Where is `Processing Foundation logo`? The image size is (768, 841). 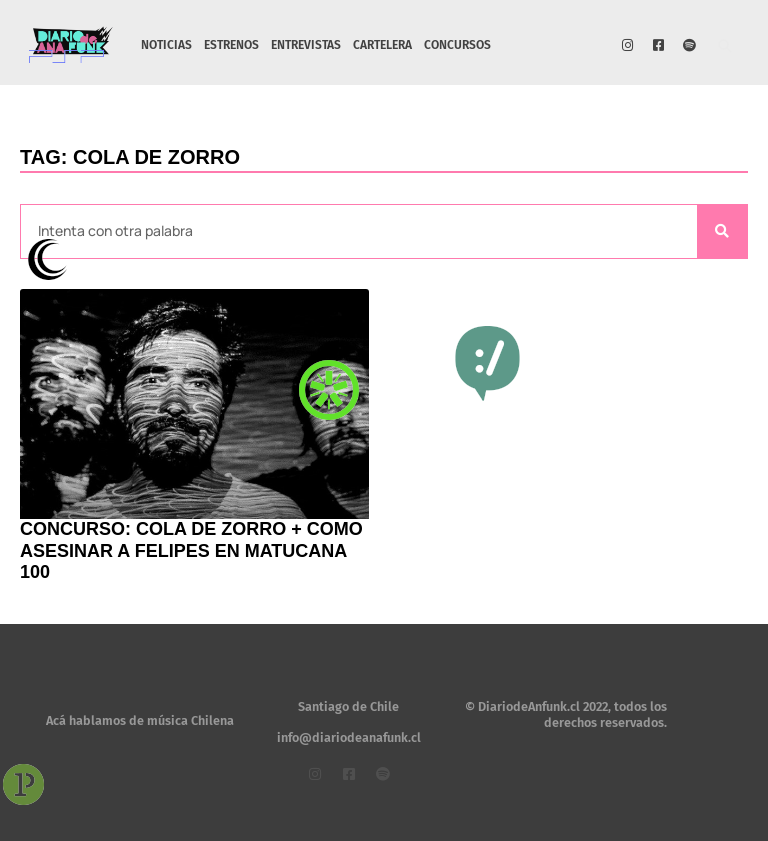 Processing Foundation logo is located at coordinates (23, 784).